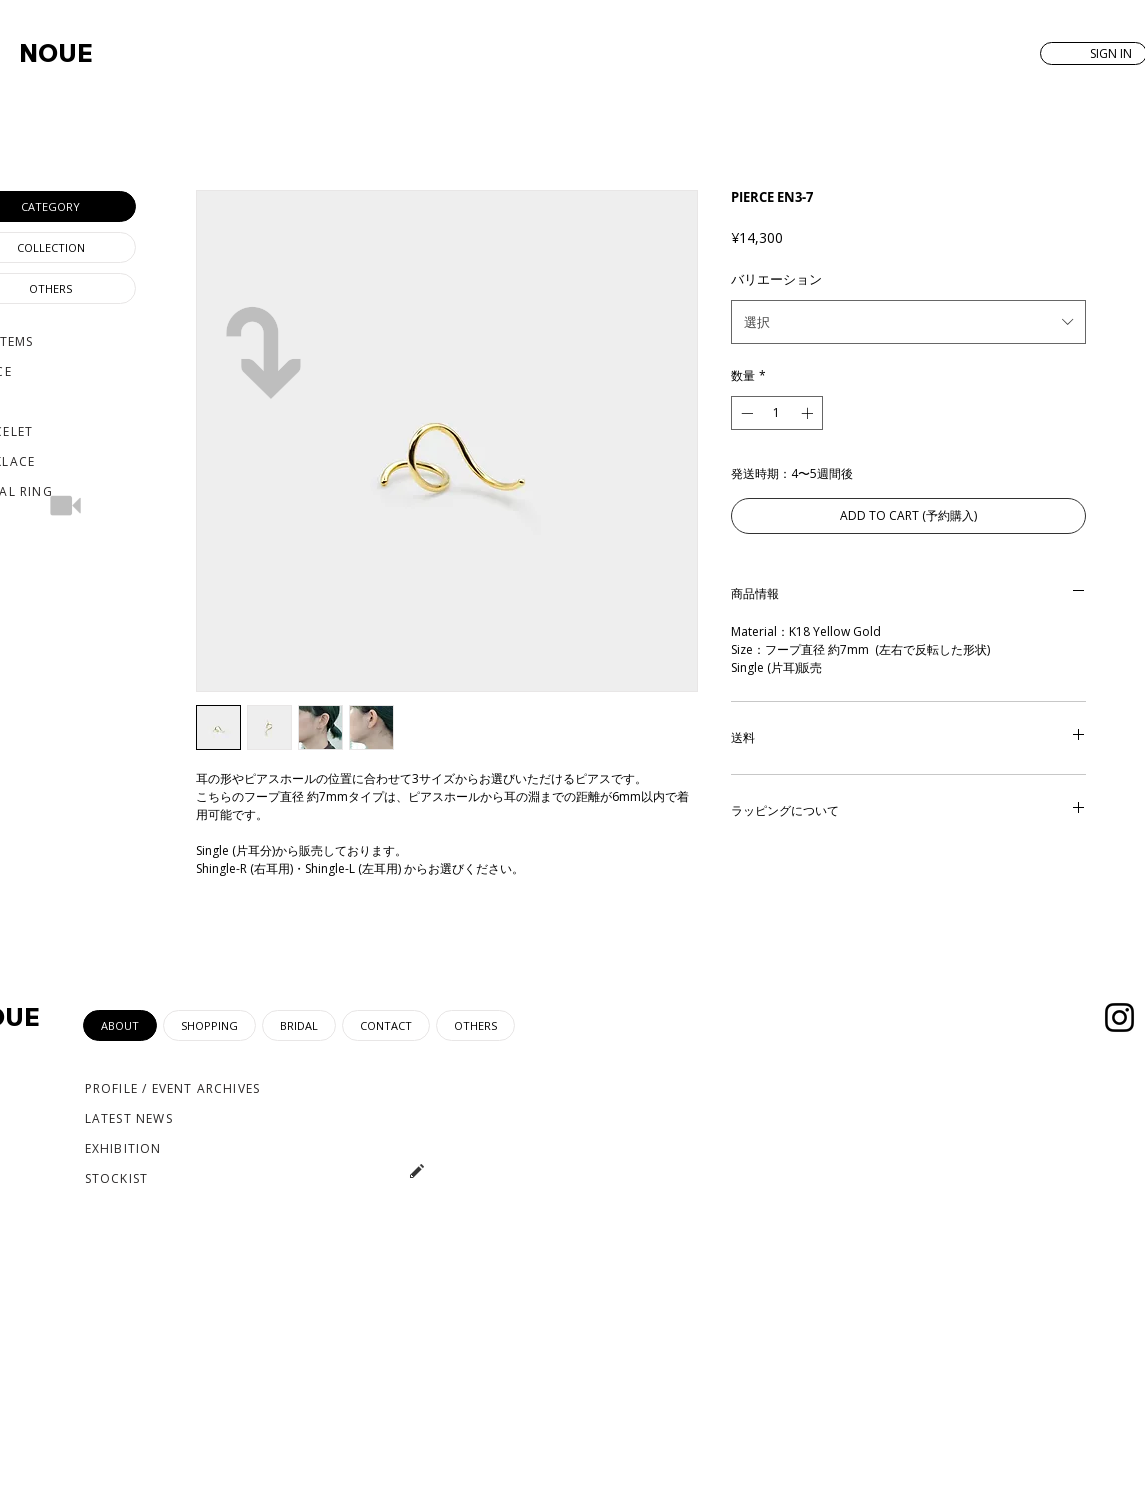 This screenshot has width=1145, height=1512. I want to click on access office or productivity applications, so click(417, 1171).